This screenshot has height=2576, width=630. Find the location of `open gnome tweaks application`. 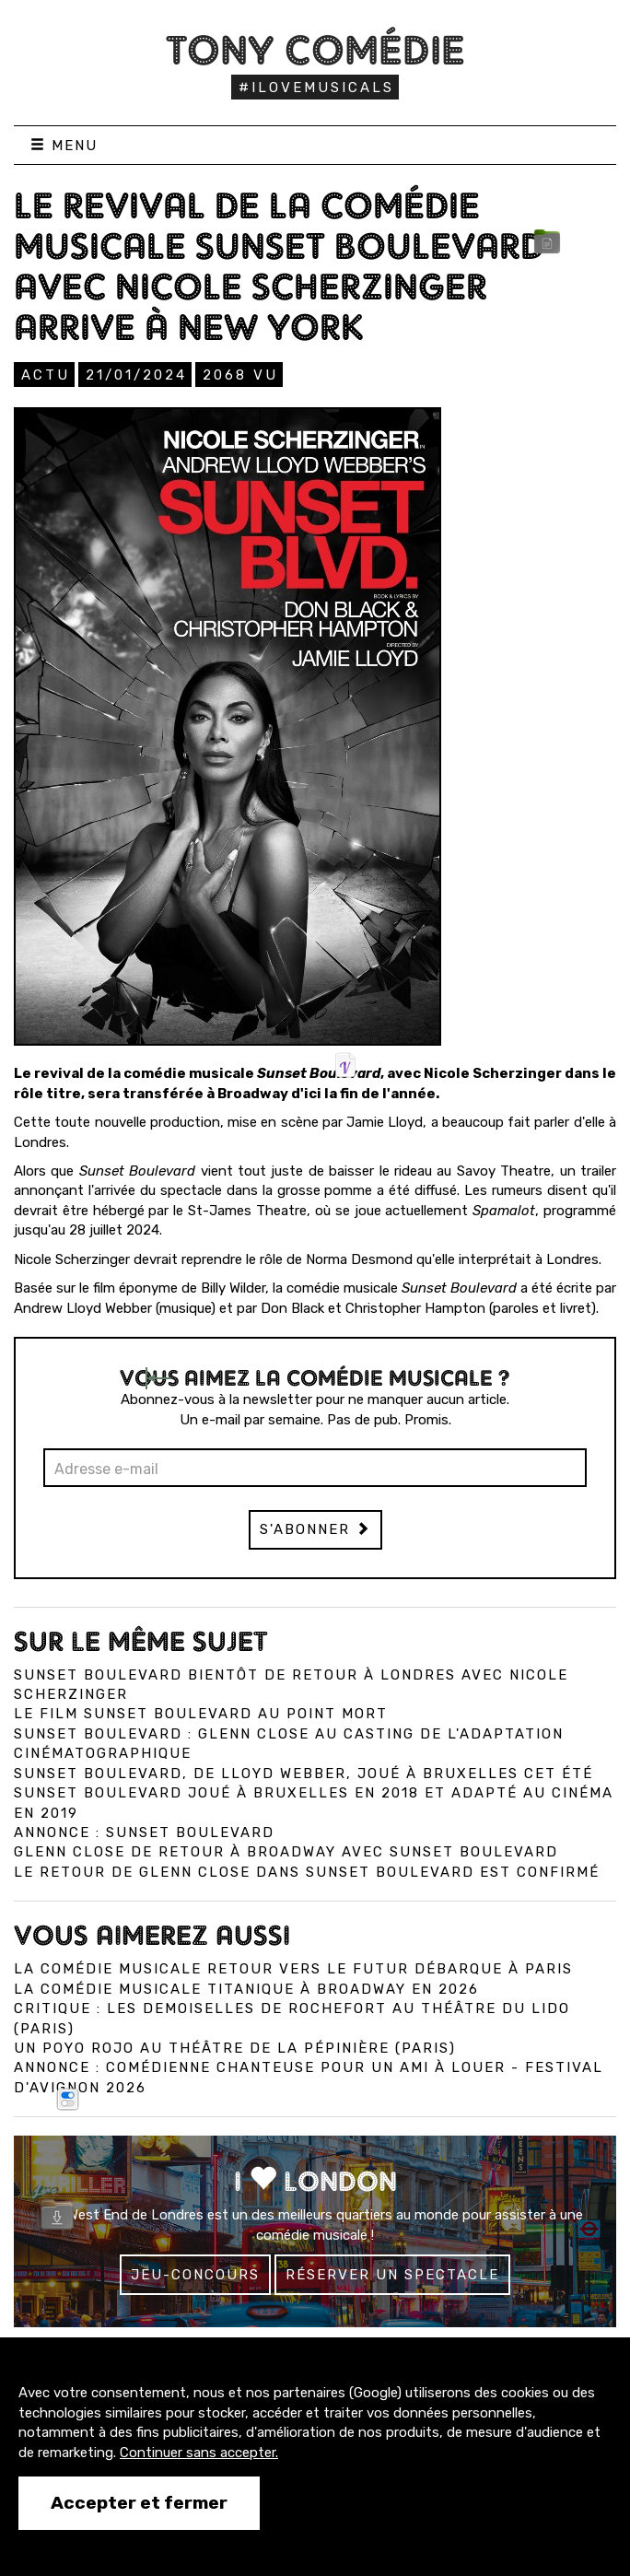

open gnome tweaks application is located at coordinates (67, 2099).